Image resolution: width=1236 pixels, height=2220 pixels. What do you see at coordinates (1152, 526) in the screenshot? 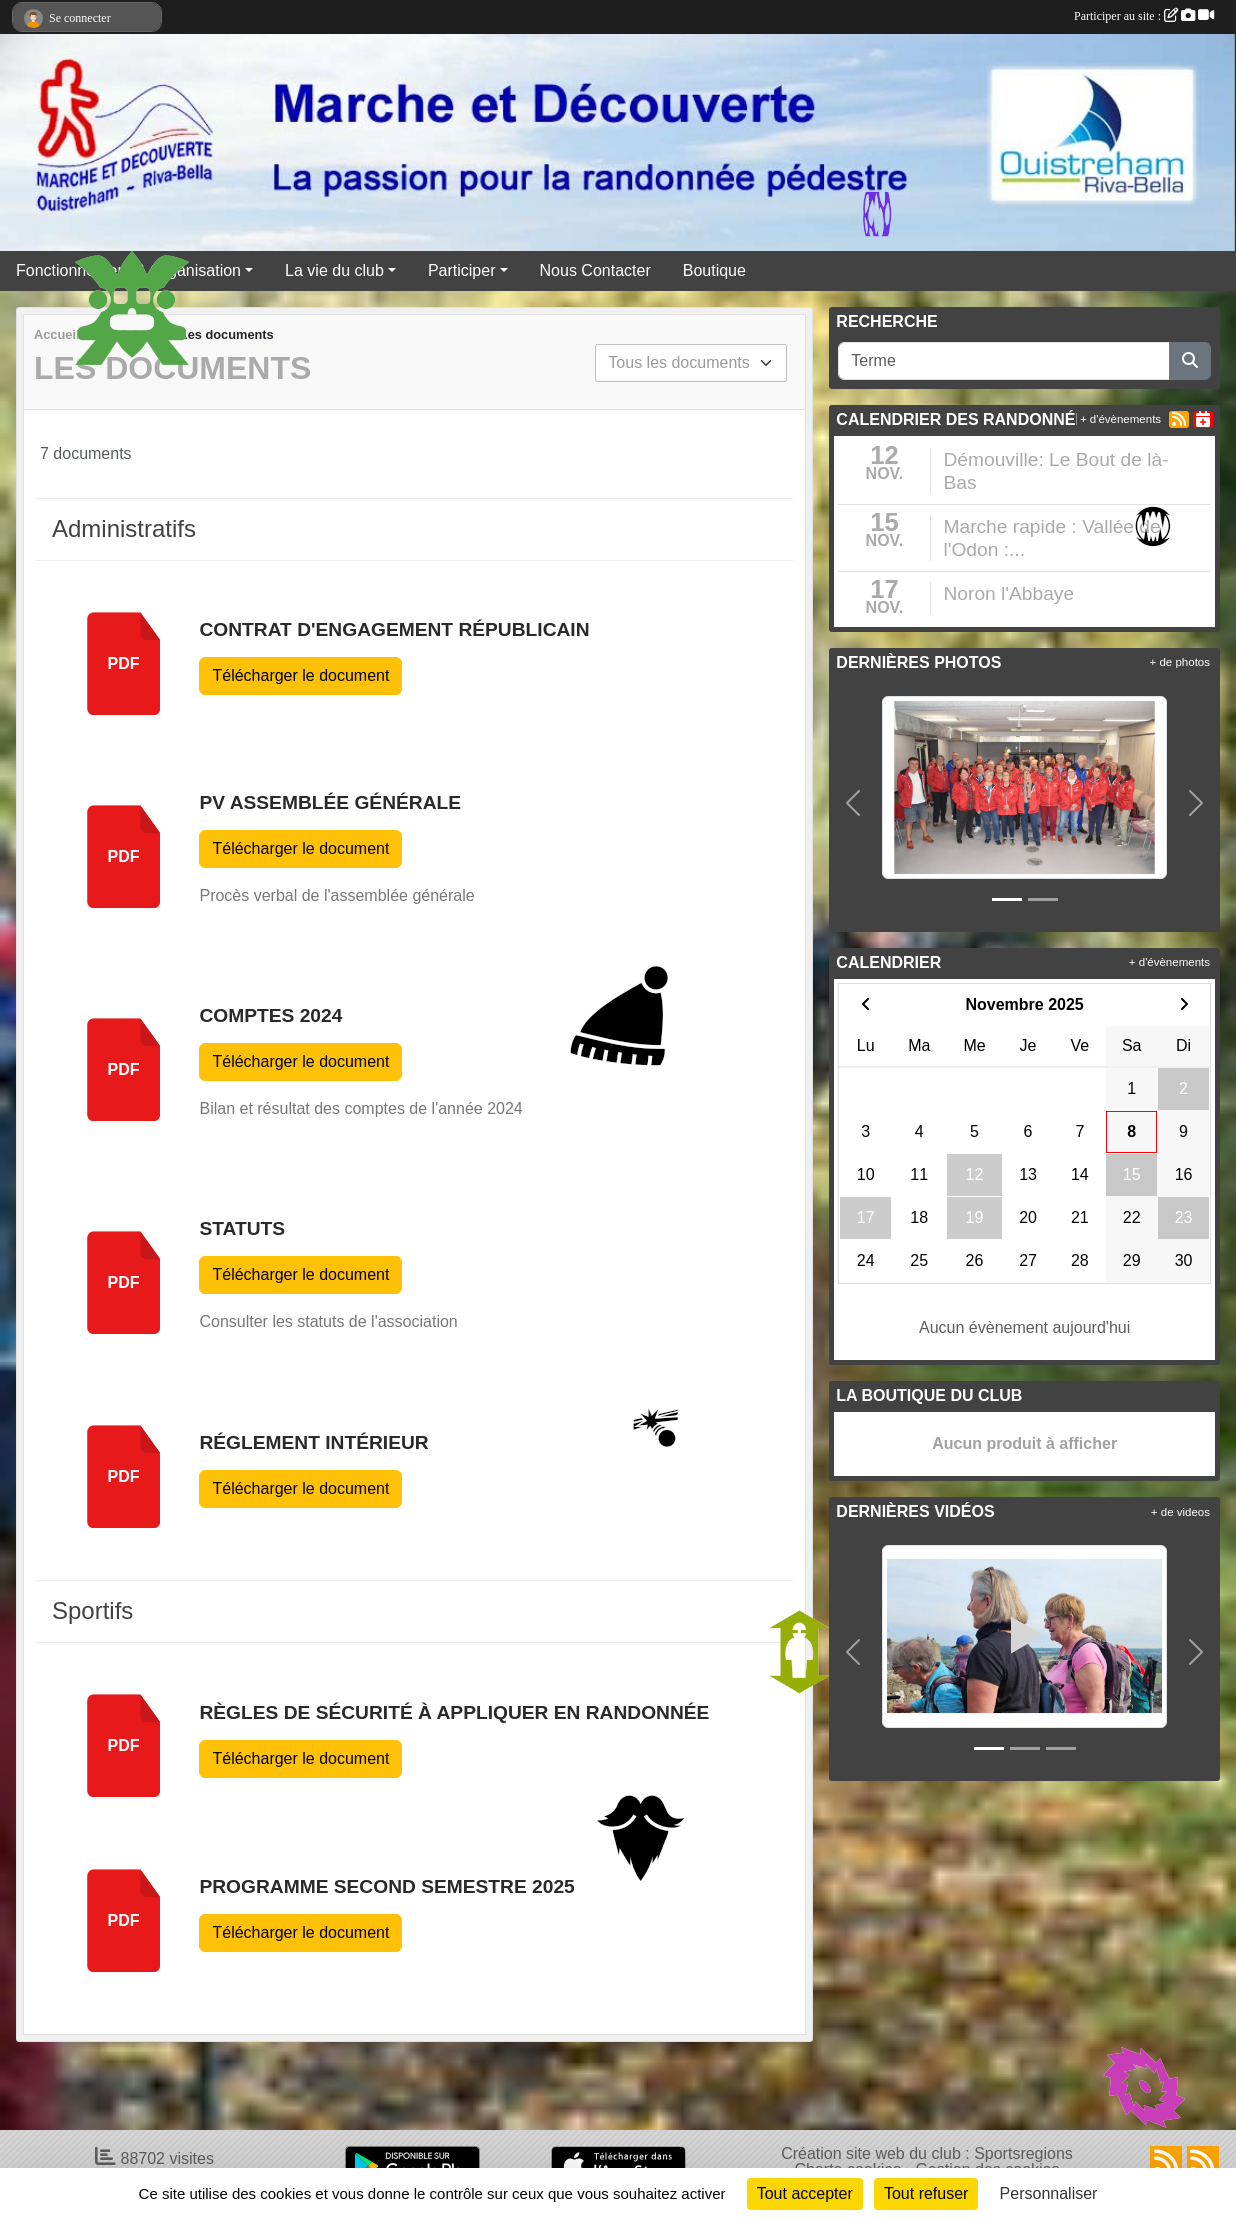
I see `indicates vampire or monster character class` at bounding box center [1152, 526].